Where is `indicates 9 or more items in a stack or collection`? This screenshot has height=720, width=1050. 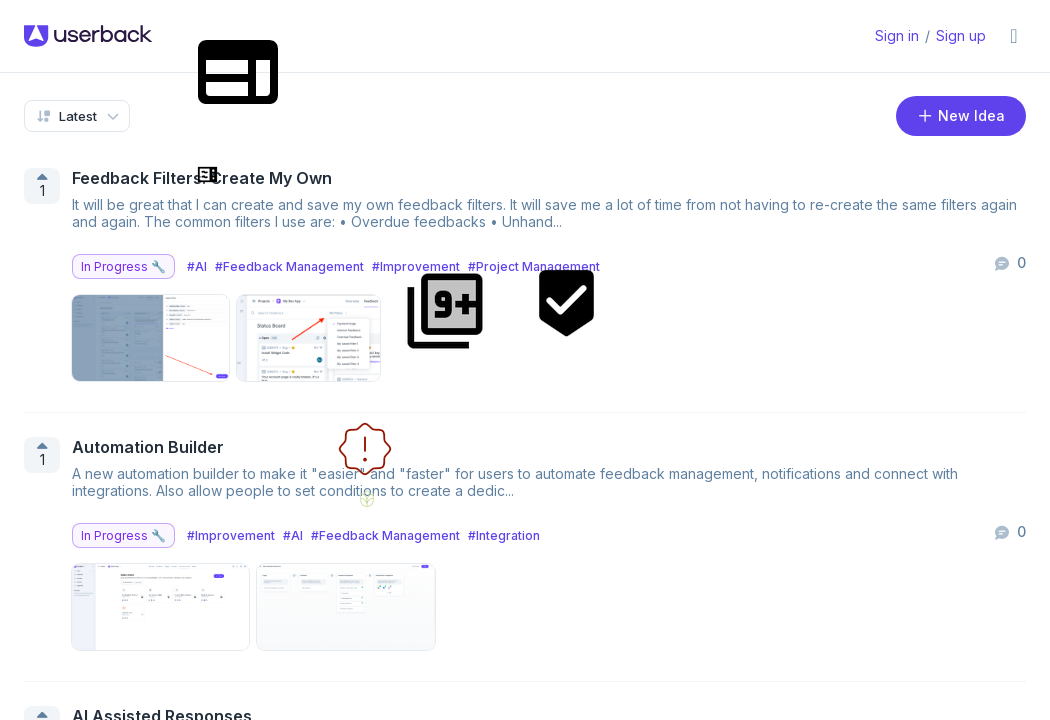
indicates 9 or more items in a stack or collection is located at coordinates (445, 311).